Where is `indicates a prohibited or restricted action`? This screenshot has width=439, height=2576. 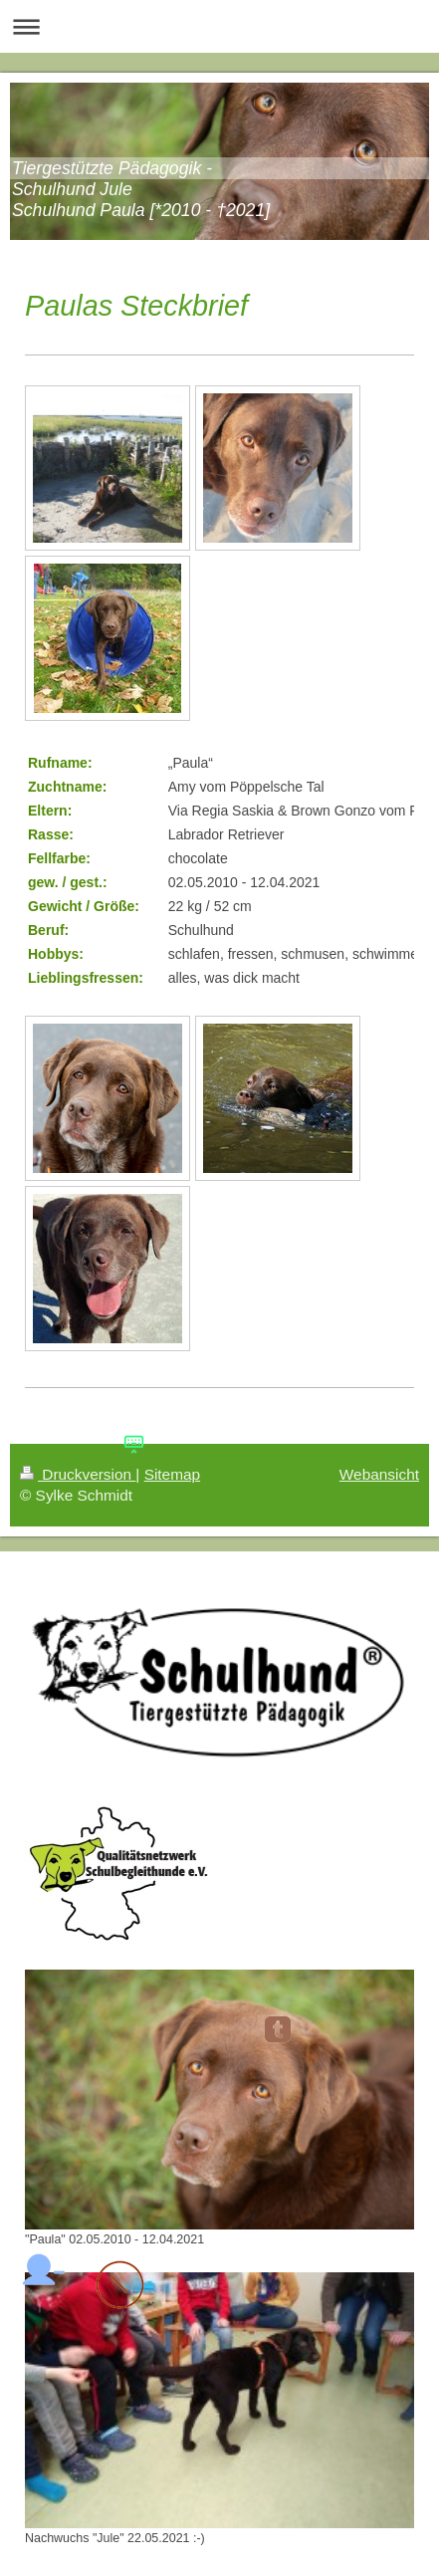 indicates a prohibited or restricted action is located at coordinates (119, 2284).